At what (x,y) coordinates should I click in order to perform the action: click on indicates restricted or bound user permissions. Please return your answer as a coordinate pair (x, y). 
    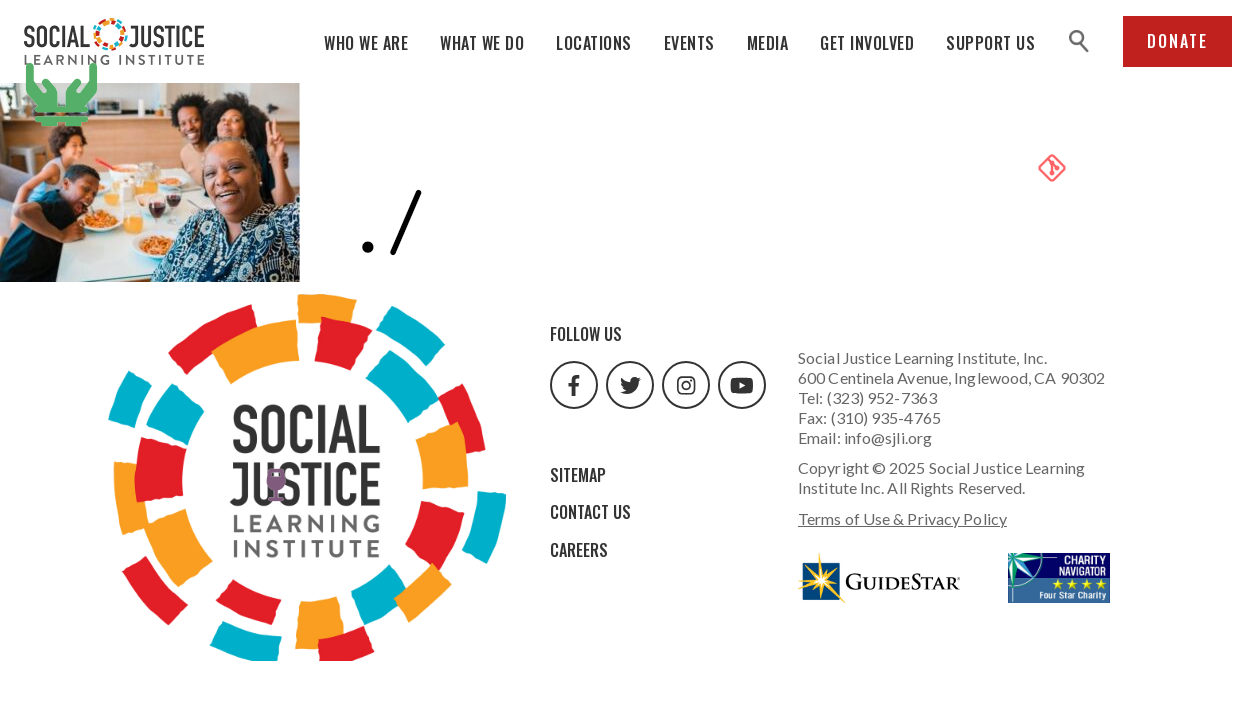
    Looking at the image, I should click on (61, 94).